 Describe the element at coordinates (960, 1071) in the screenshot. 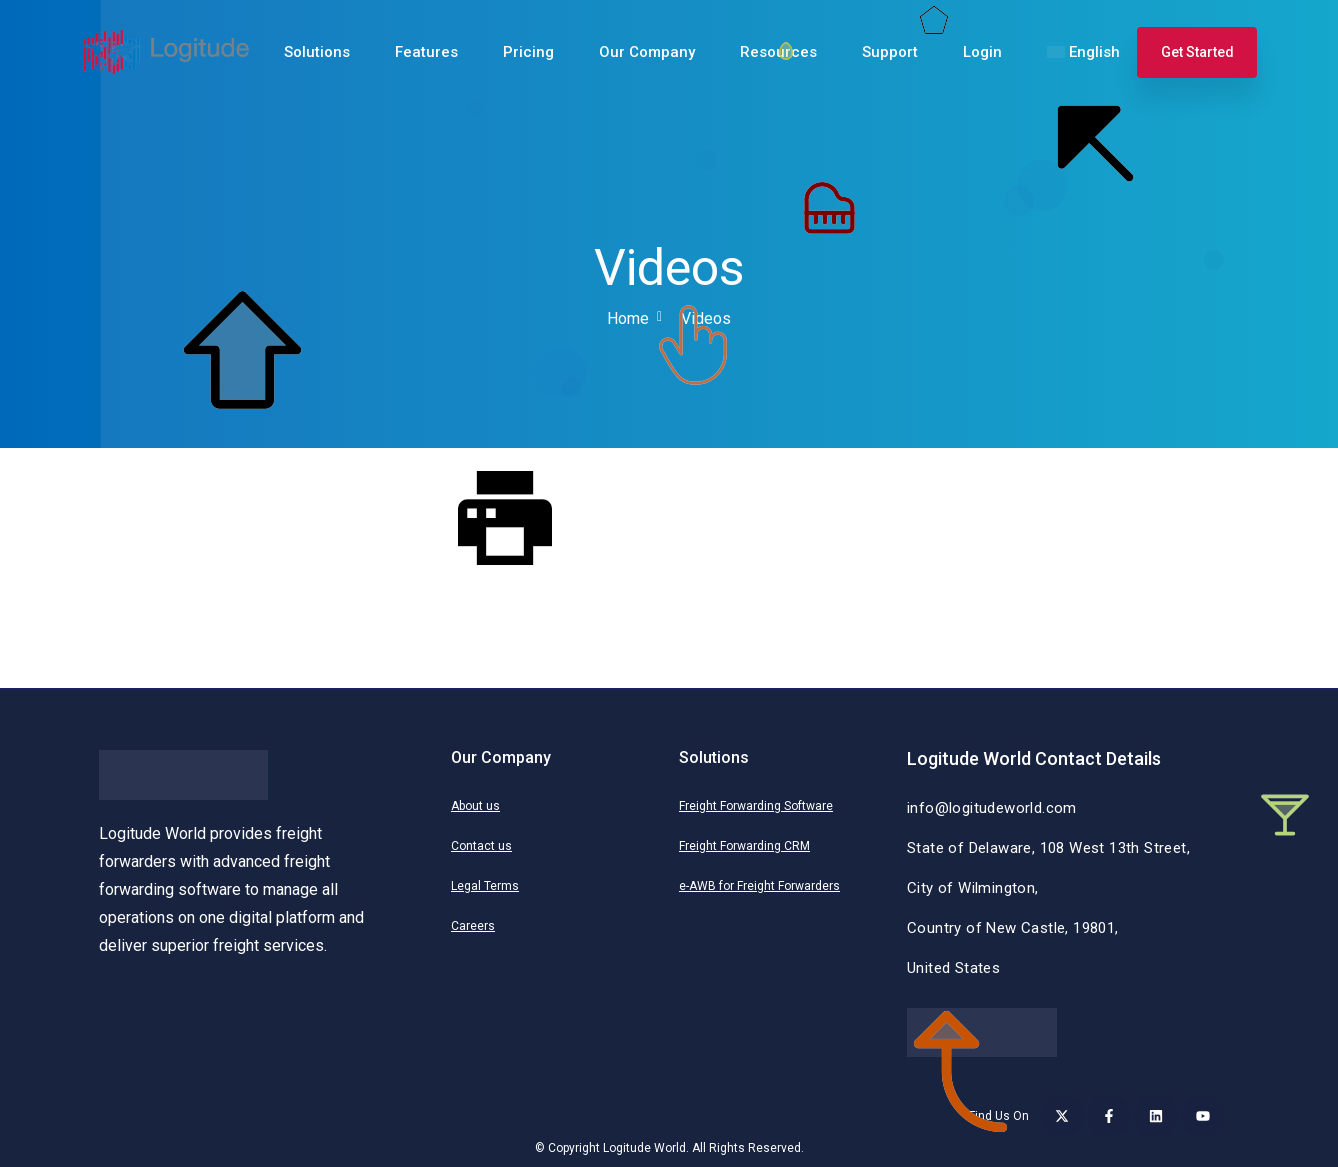

I see `go back and up in navigation` at that location.